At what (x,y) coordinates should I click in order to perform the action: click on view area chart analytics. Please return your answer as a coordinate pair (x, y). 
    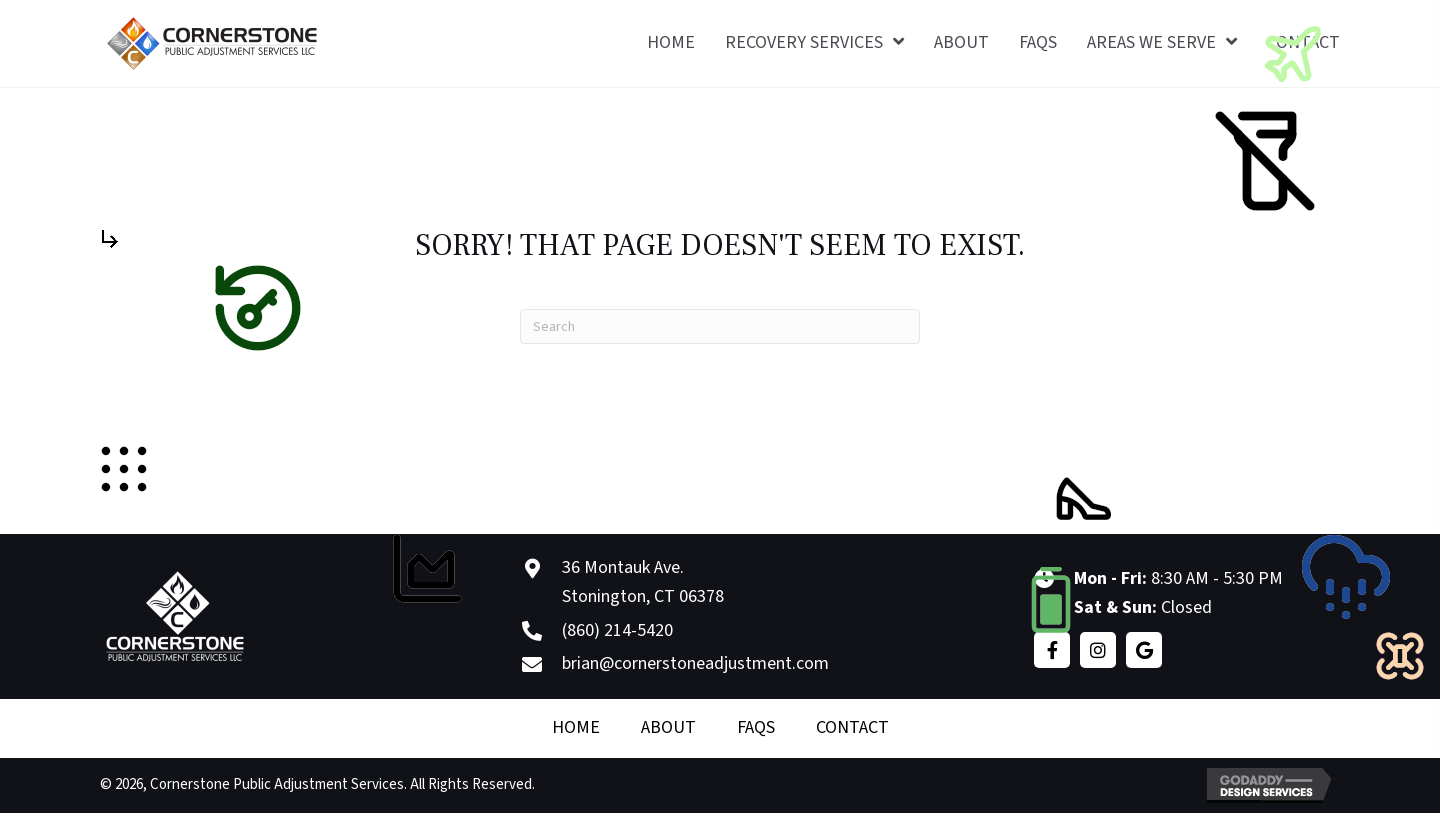
    Looking at the image, I should click on (427, 568).